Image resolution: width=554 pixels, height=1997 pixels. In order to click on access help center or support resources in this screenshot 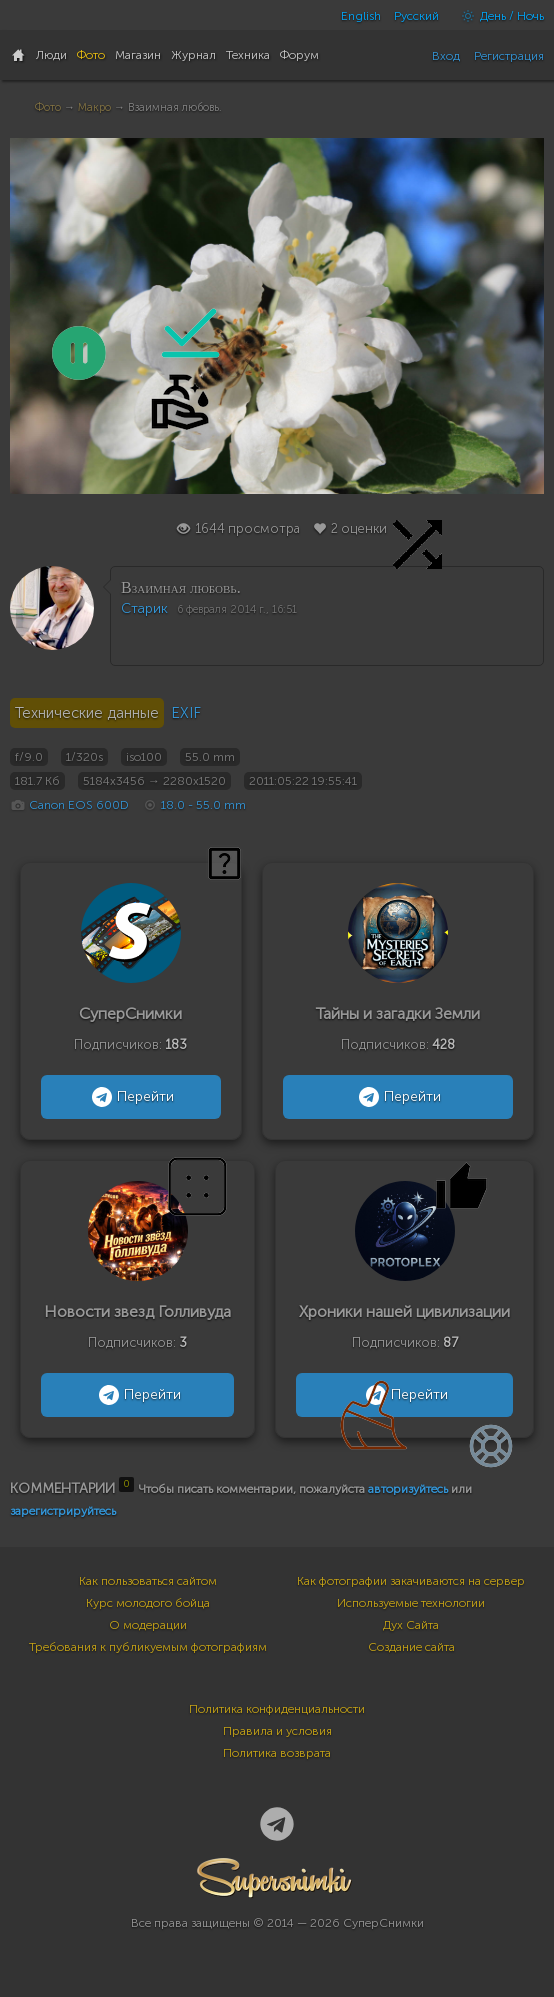, I will do `click(224, 863)`.